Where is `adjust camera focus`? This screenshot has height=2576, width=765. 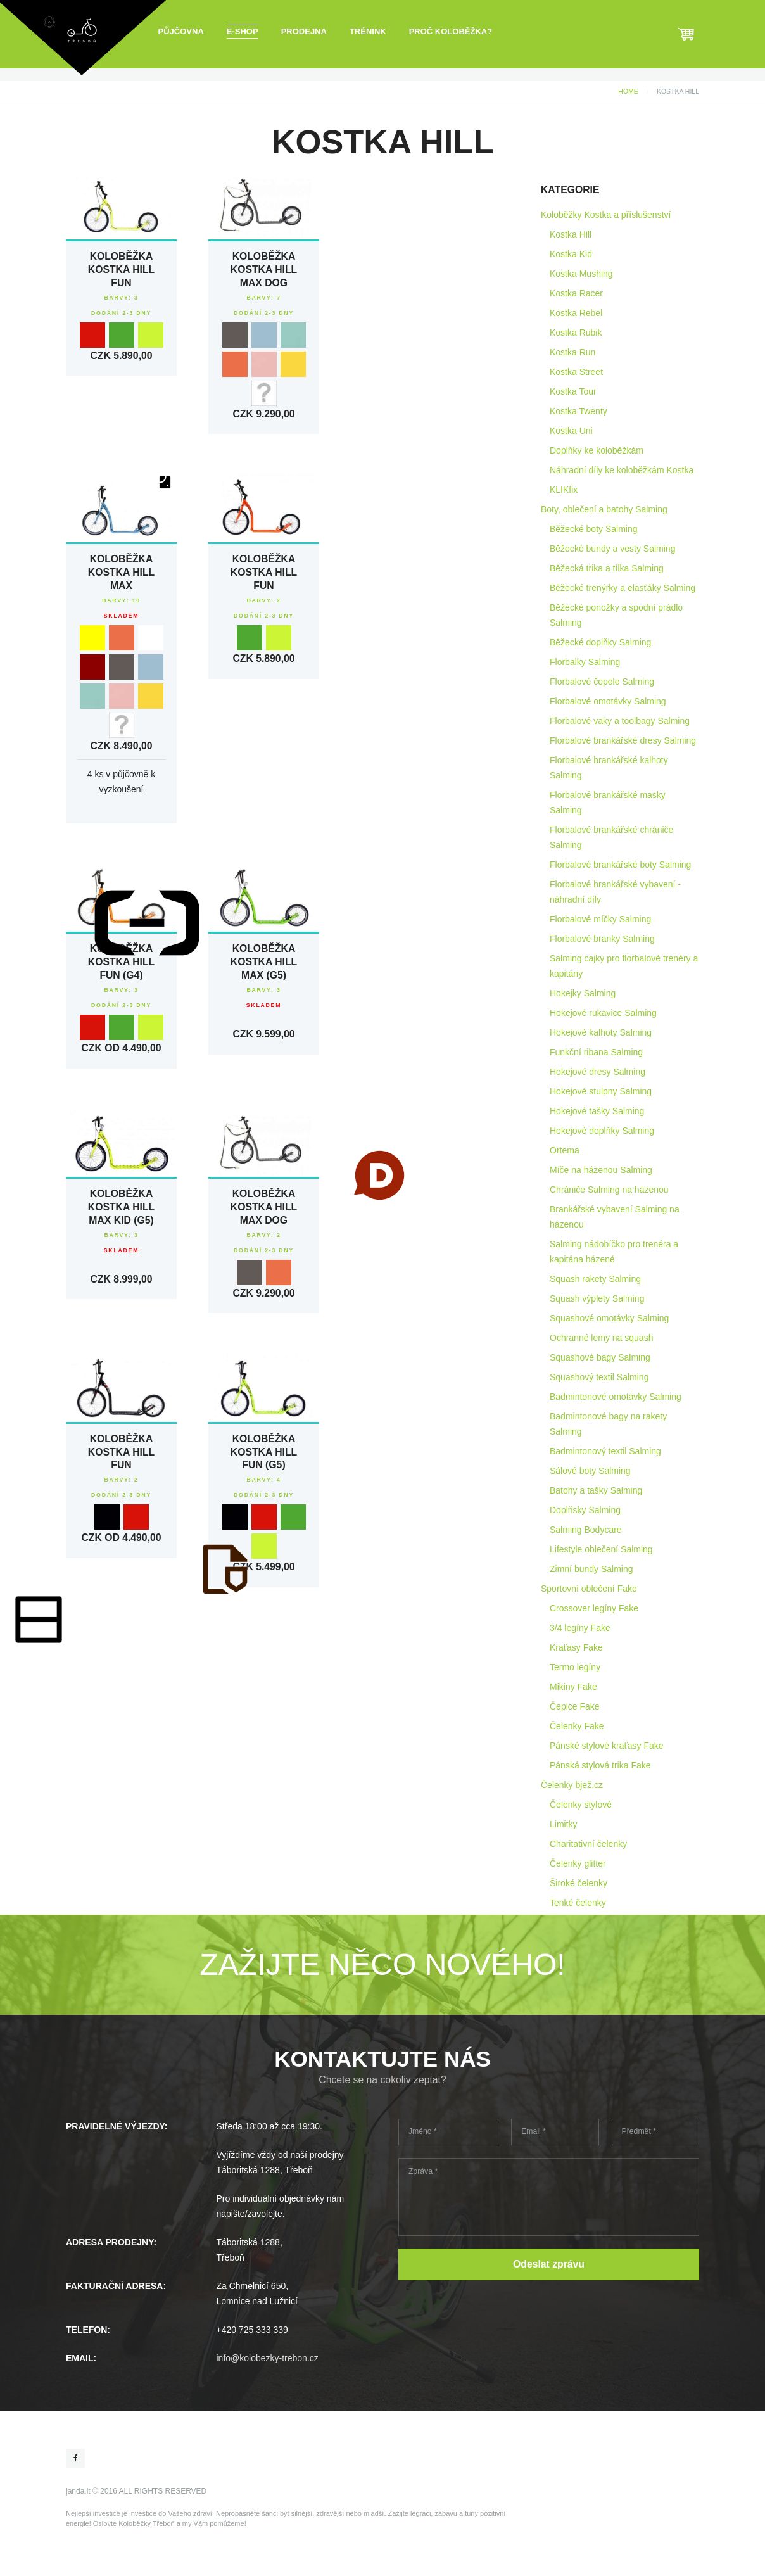
adjust camera focus is located at coordinates (49, 22).